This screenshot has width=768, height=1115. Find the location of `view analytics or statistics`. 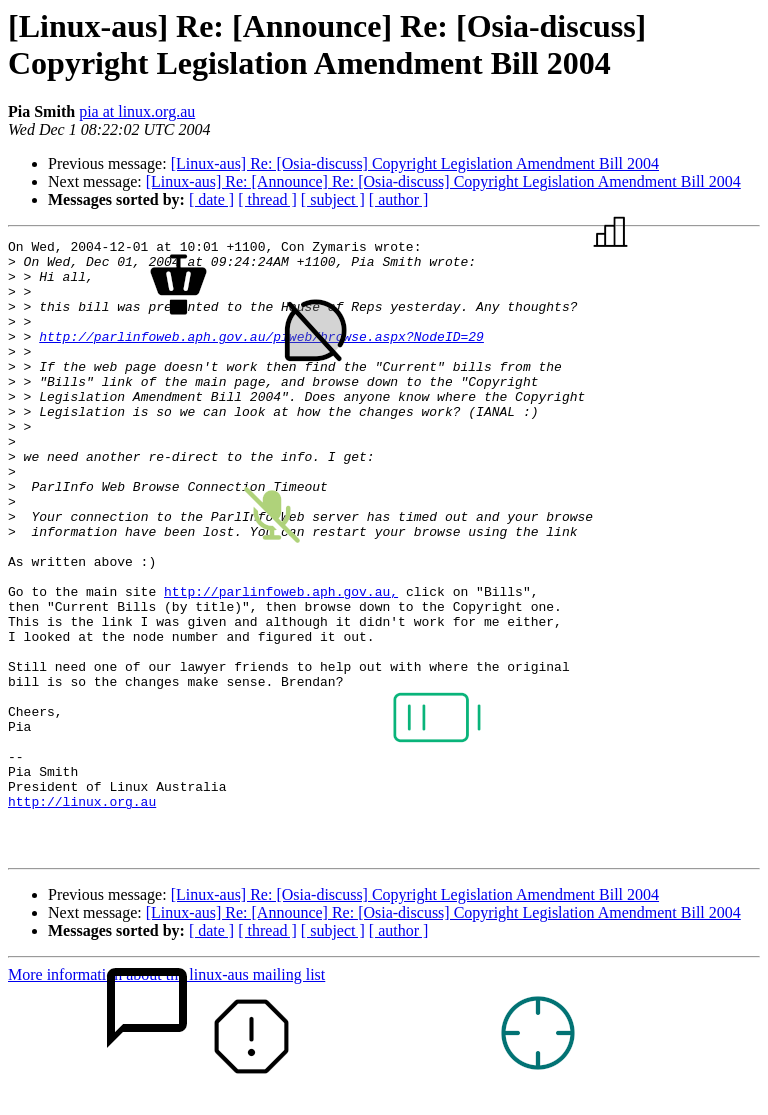

view analytics or statistics is located at coordinates (610, 232).